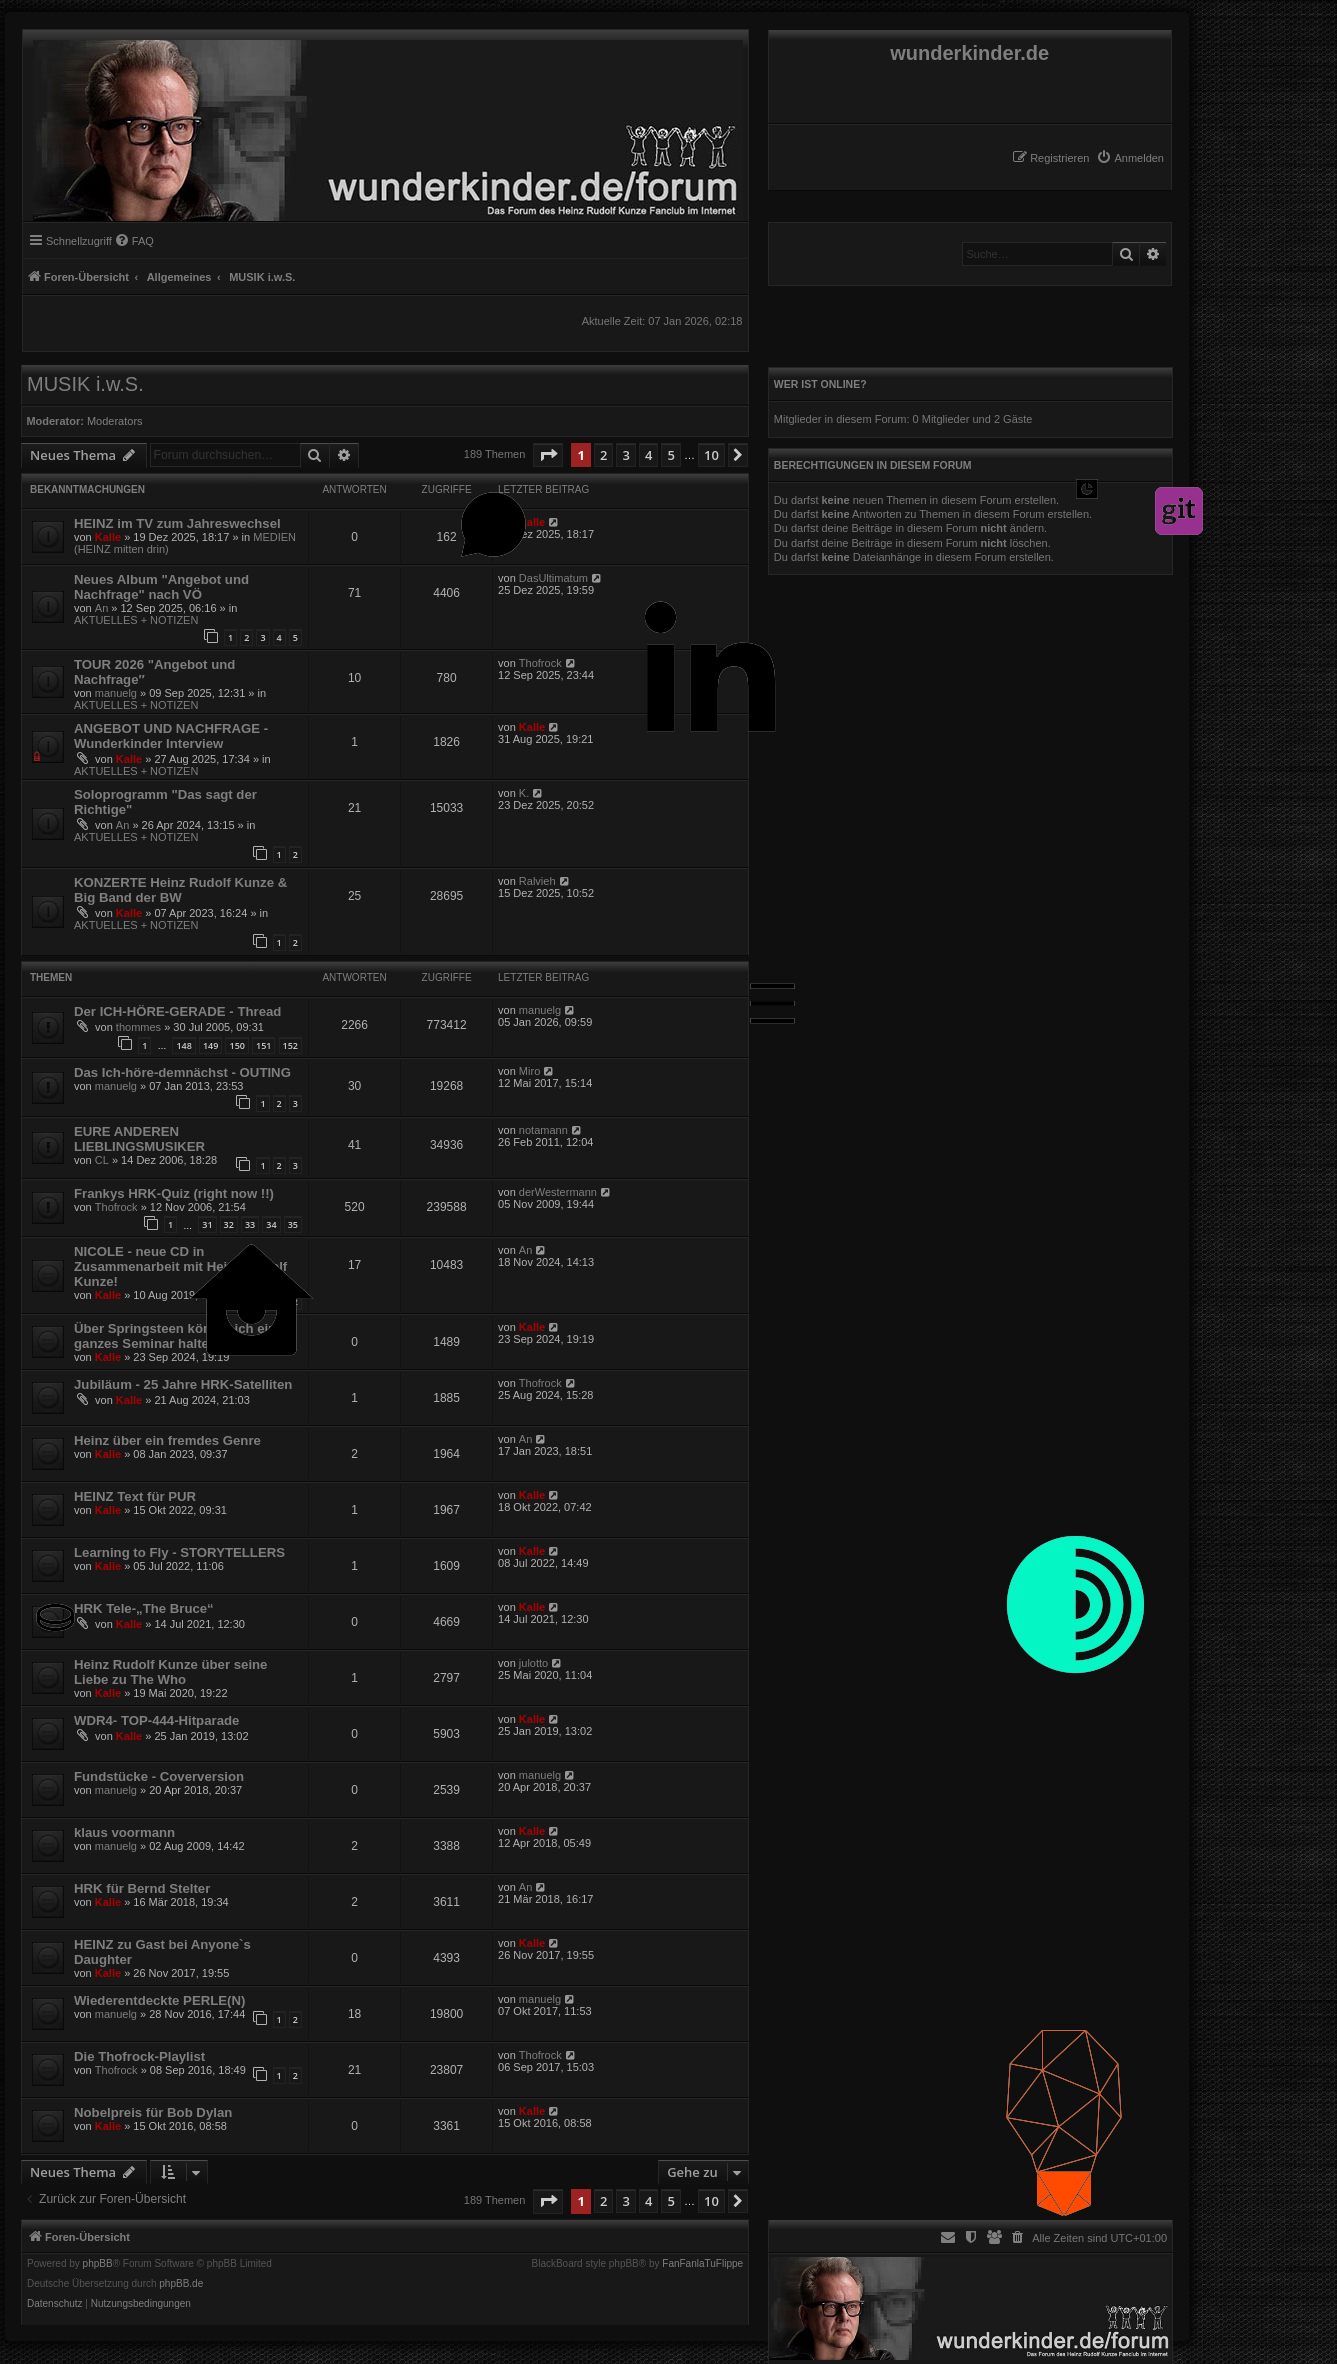 This screenshot has width=1337, height=2364. What do you see at coordinates (710, 676) in the screenshot?
I see `connect with linkedin profile` at bounding box center [710, 676].